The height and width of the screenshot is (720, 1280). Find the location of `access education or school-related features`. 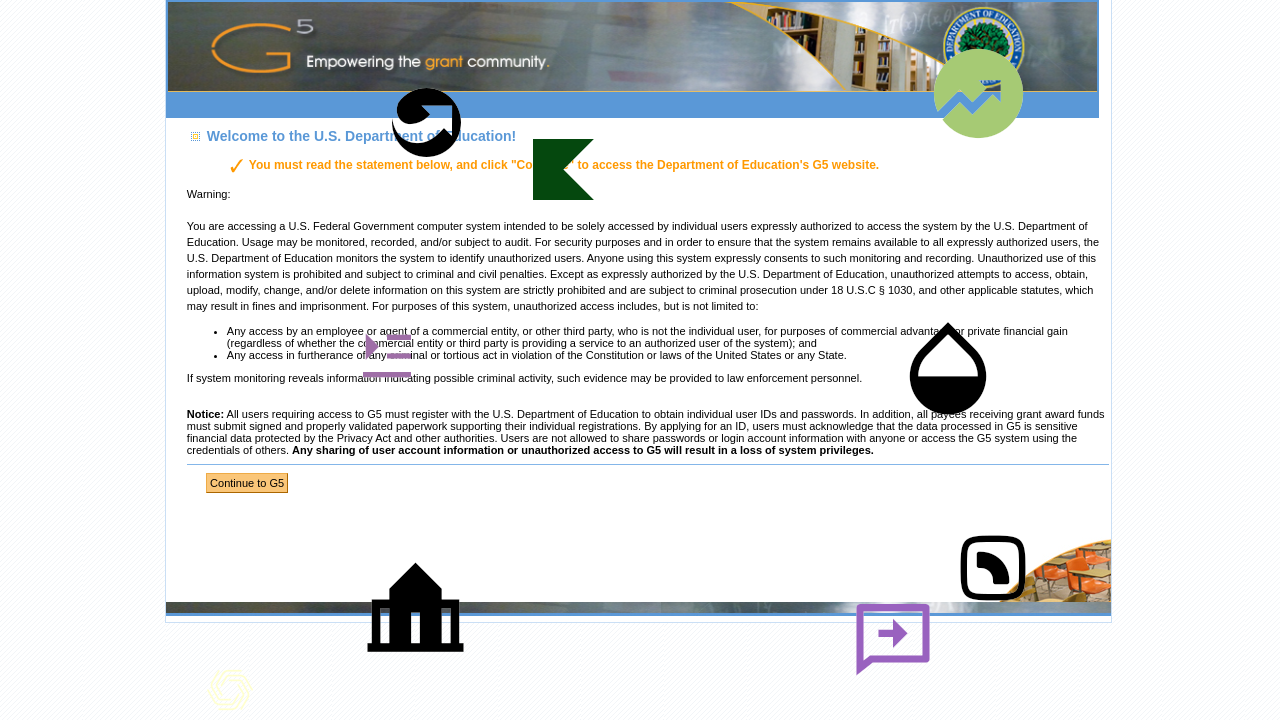

access education or school-related features is located at coordinates (415, 612).